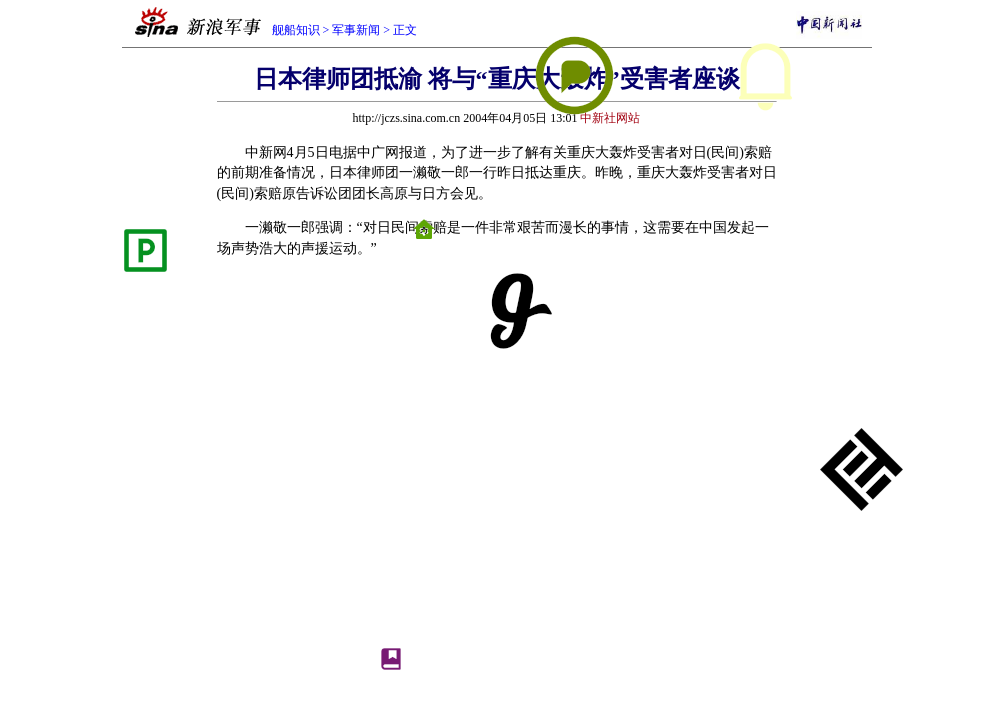 This screenshot has height=720, width=993. I want to click on access home or house settings, so click(424, 230).